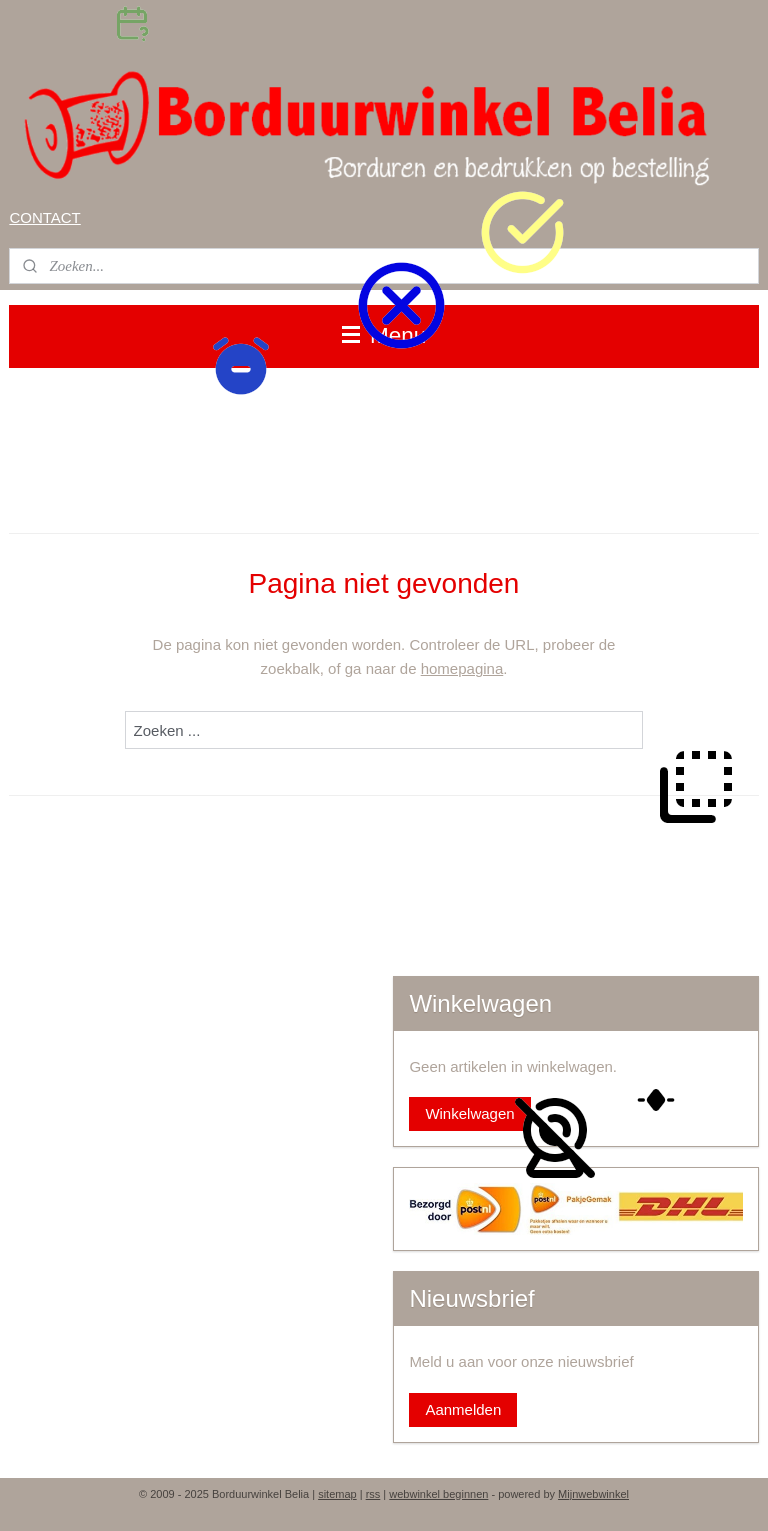 This screenshot has height=1531, width=768. Describe the element at coordinates (401, 305) in the screenshot. I see `playstation cross button symbol` at that location.